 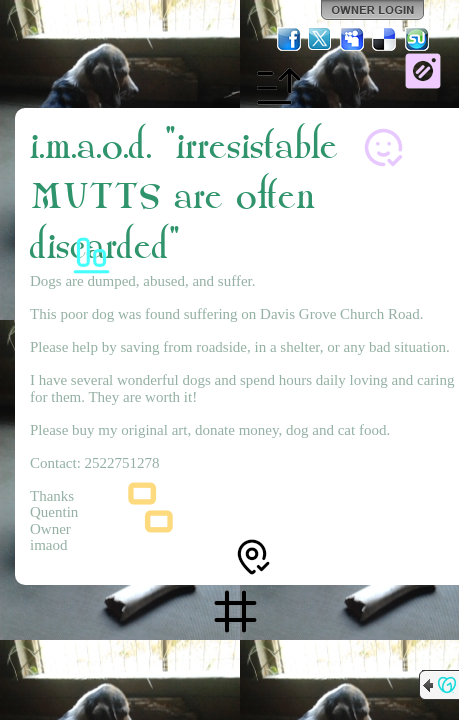 I want to click on ungroup selected objects, so click(x=150, y=507).